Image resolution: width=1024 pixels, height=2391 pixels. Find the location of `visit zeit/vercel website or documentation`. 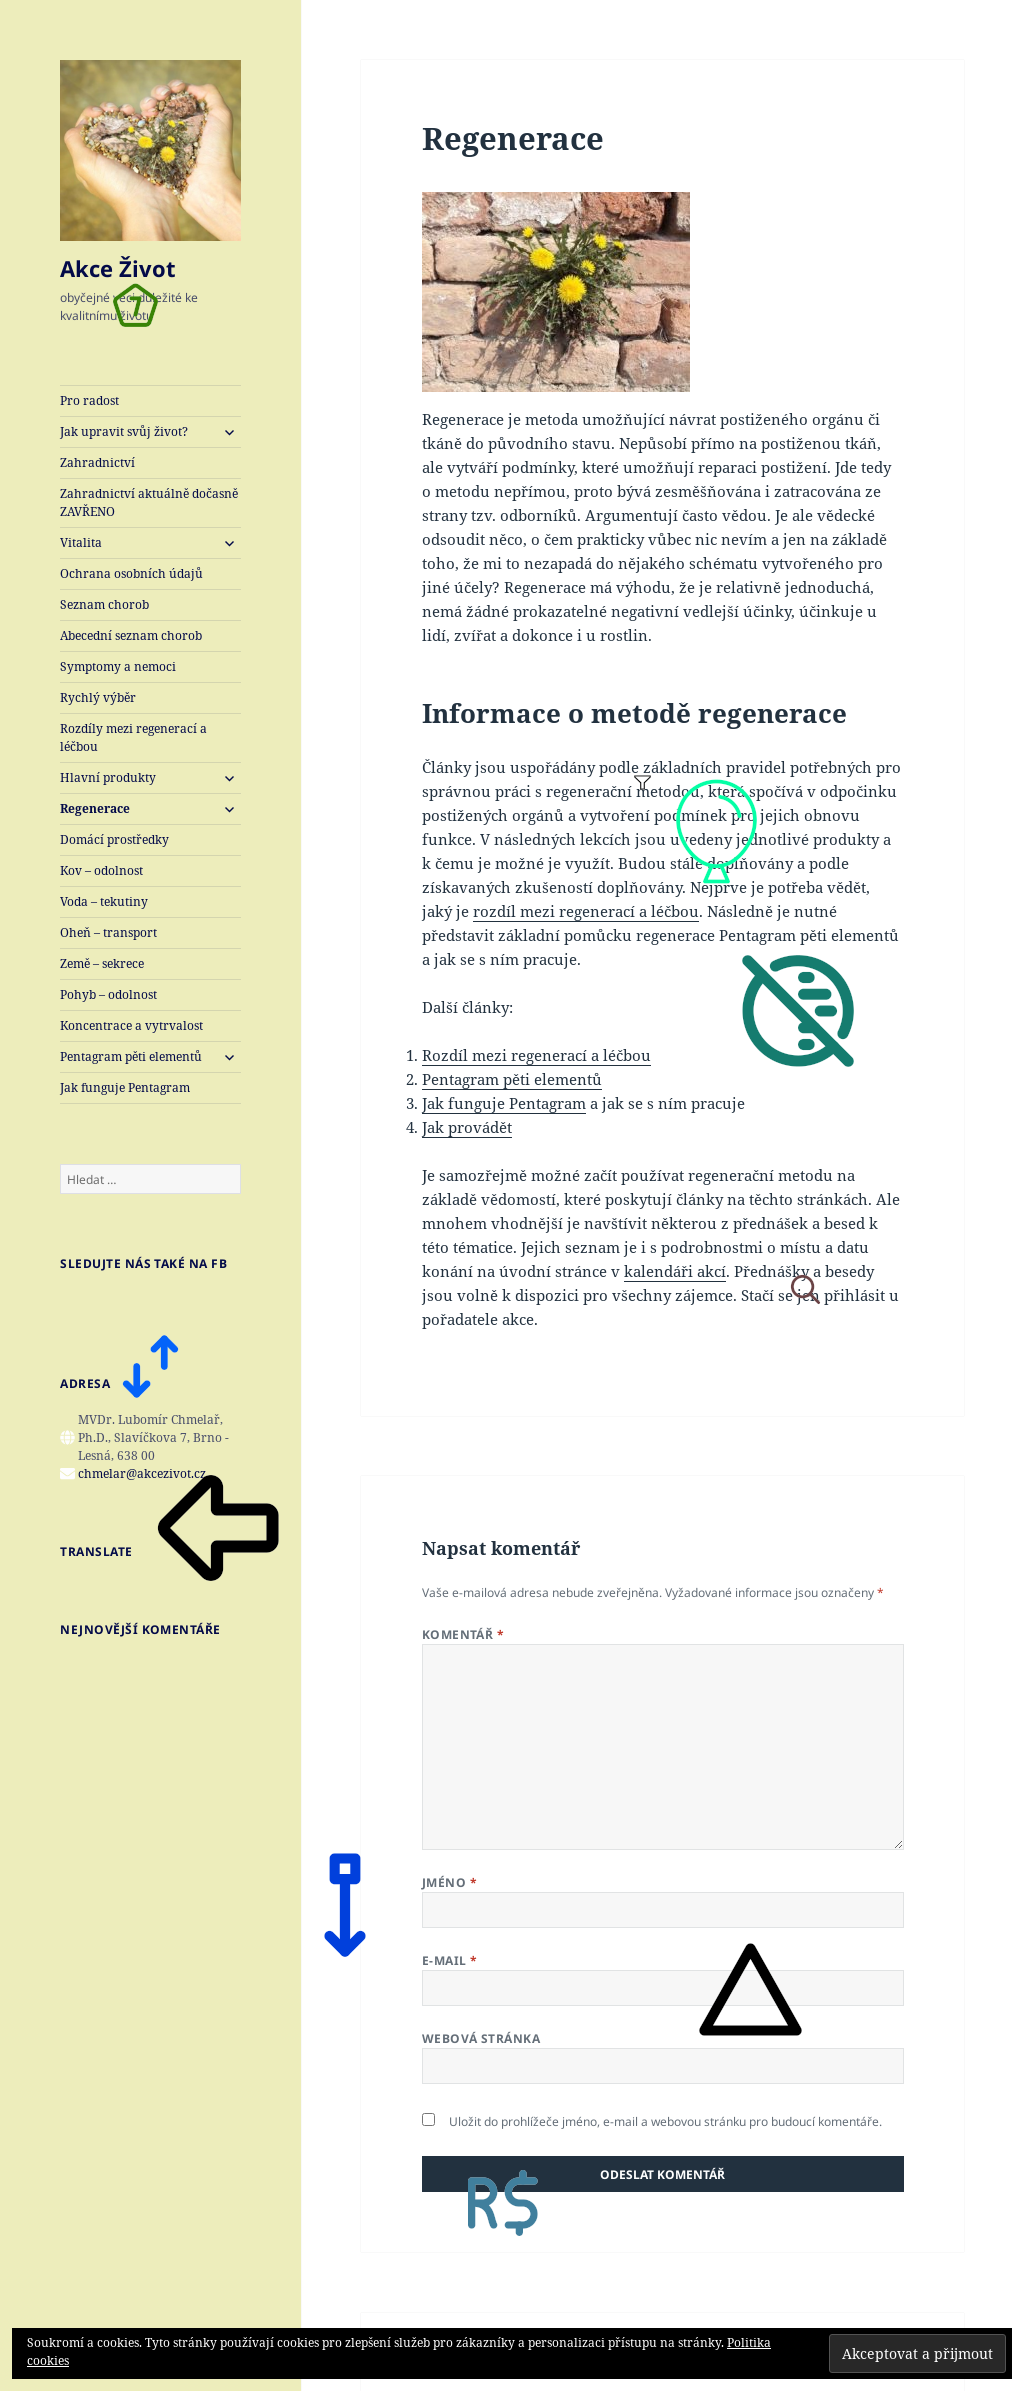

visit zeit/vercel website or documentation is located at coordinates (750, 1989).